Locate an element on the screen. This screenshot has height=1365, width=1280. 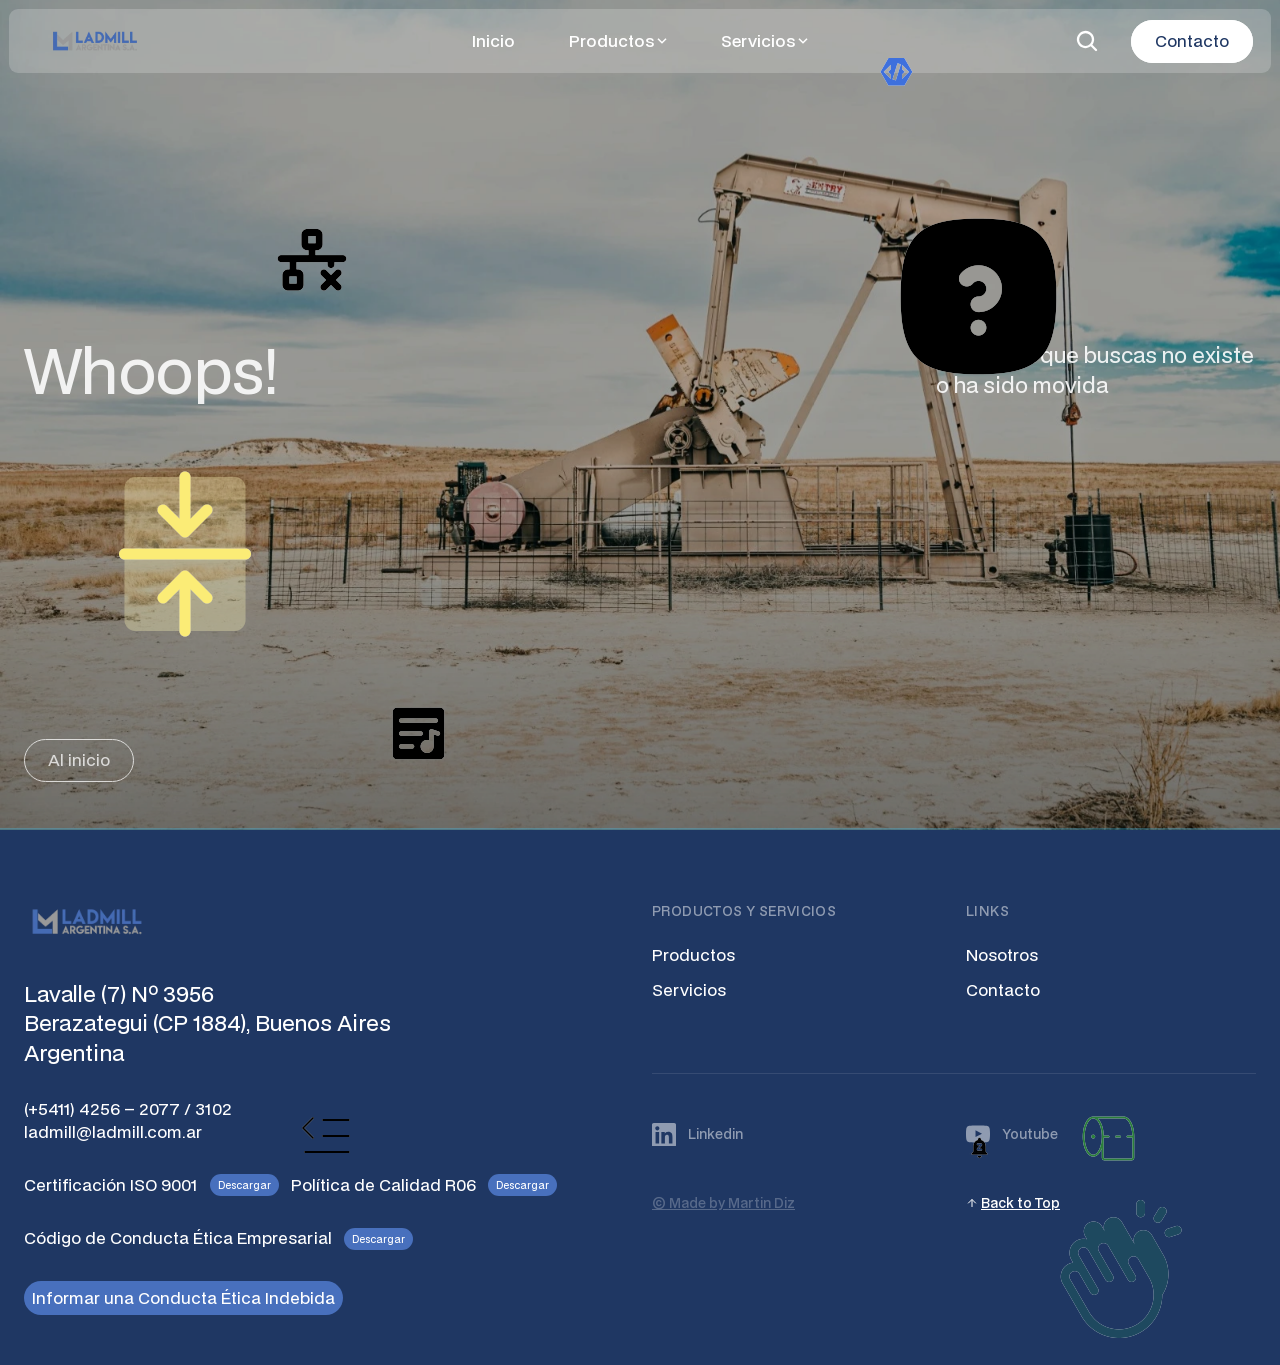
bathroom or restroom location indicator is located at coordinates (1108, 1138).